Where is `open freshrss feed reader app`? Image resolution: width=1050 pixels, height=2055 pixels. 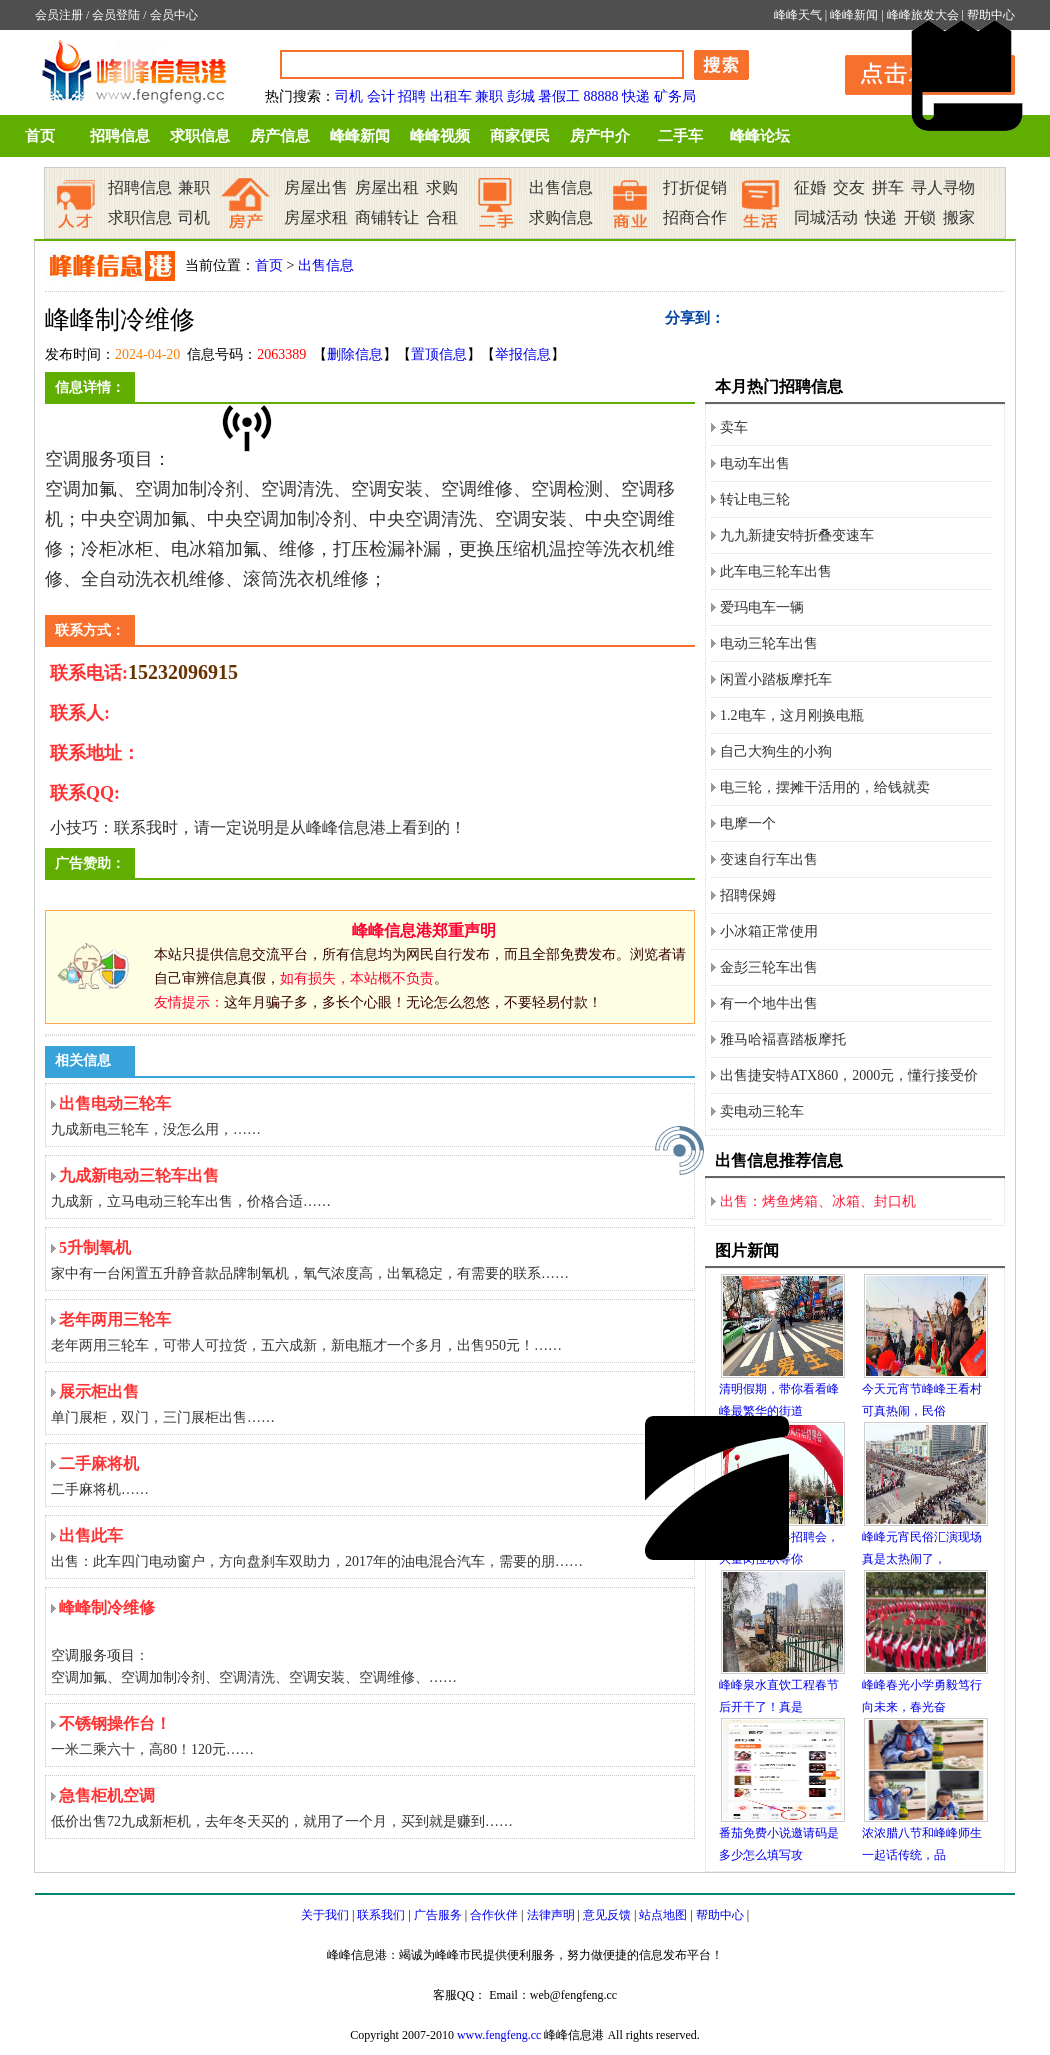 open freshrss feed reader app is located at coordinates (679, 1150).